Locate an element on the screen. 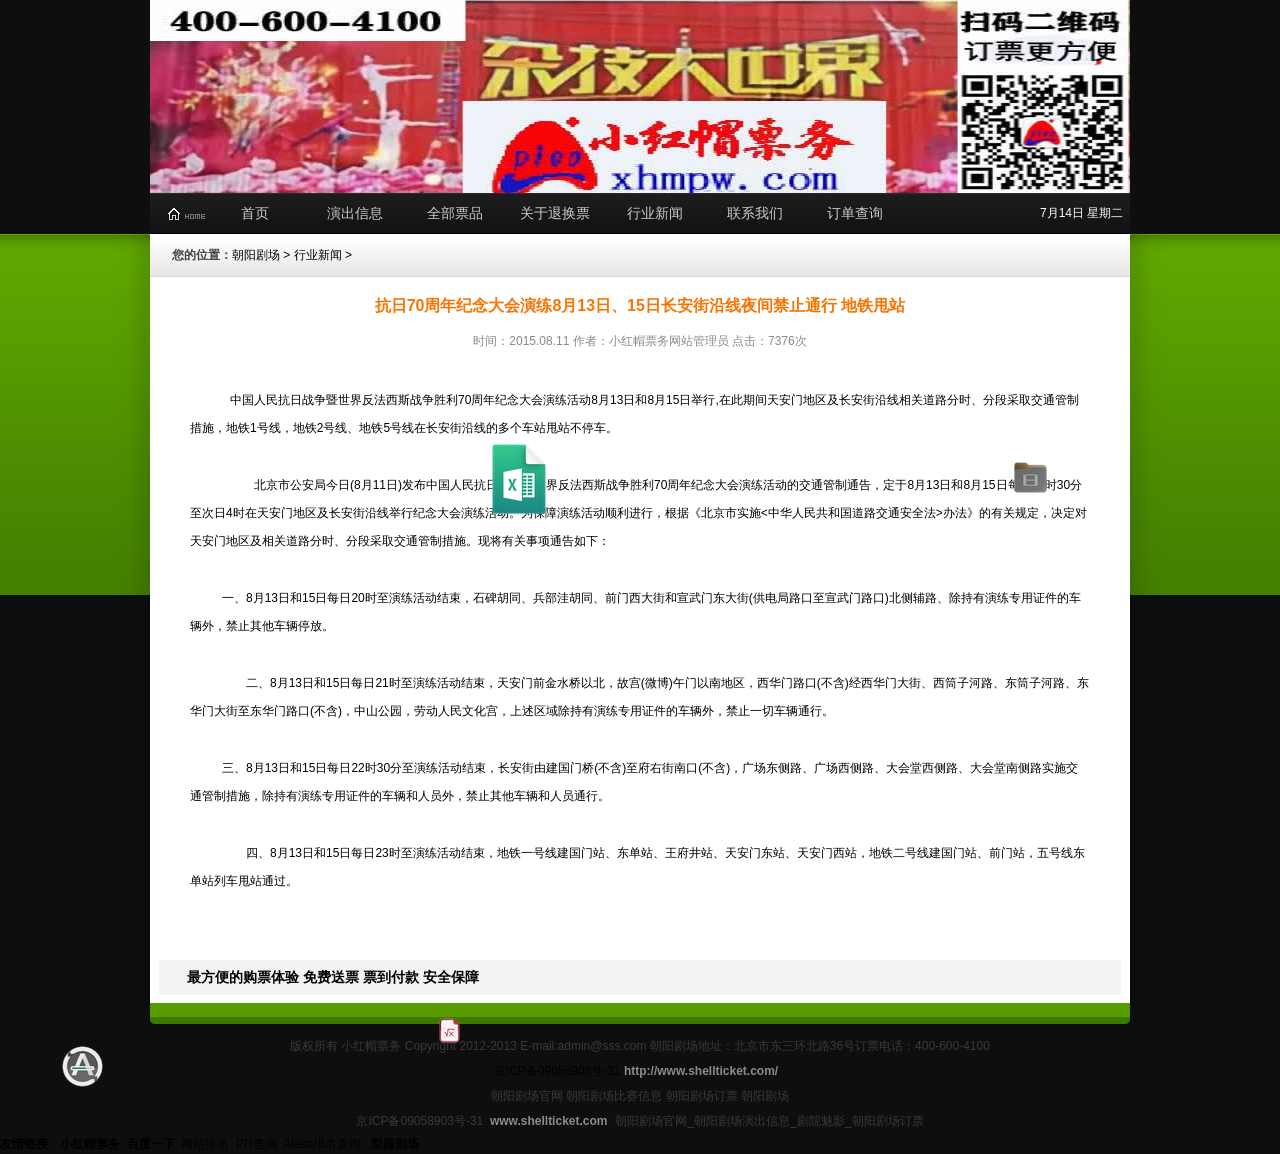  microsoft excel template file with macros enabled is located at coordinates (519, 479).